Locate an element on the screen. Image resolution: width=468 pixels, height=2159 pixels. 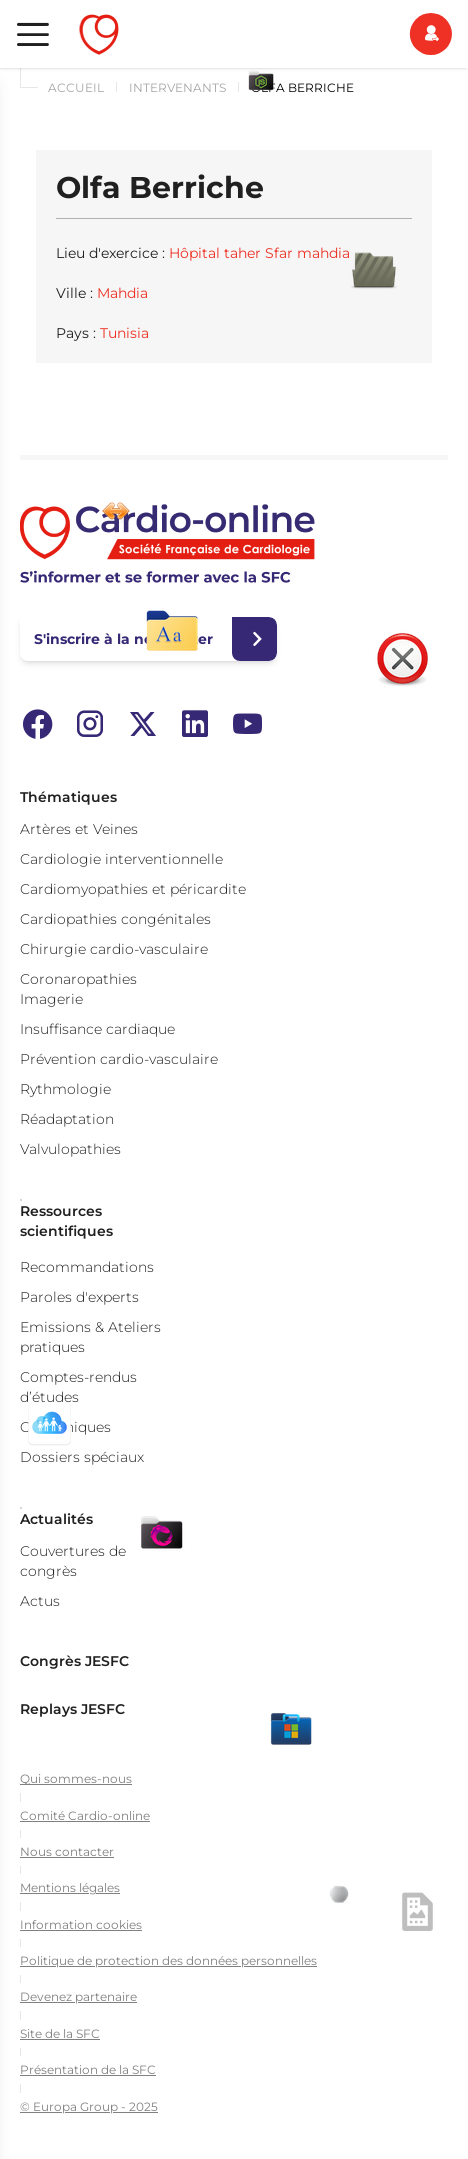
open reactivex project folder is located at coordinates (161, 1533).